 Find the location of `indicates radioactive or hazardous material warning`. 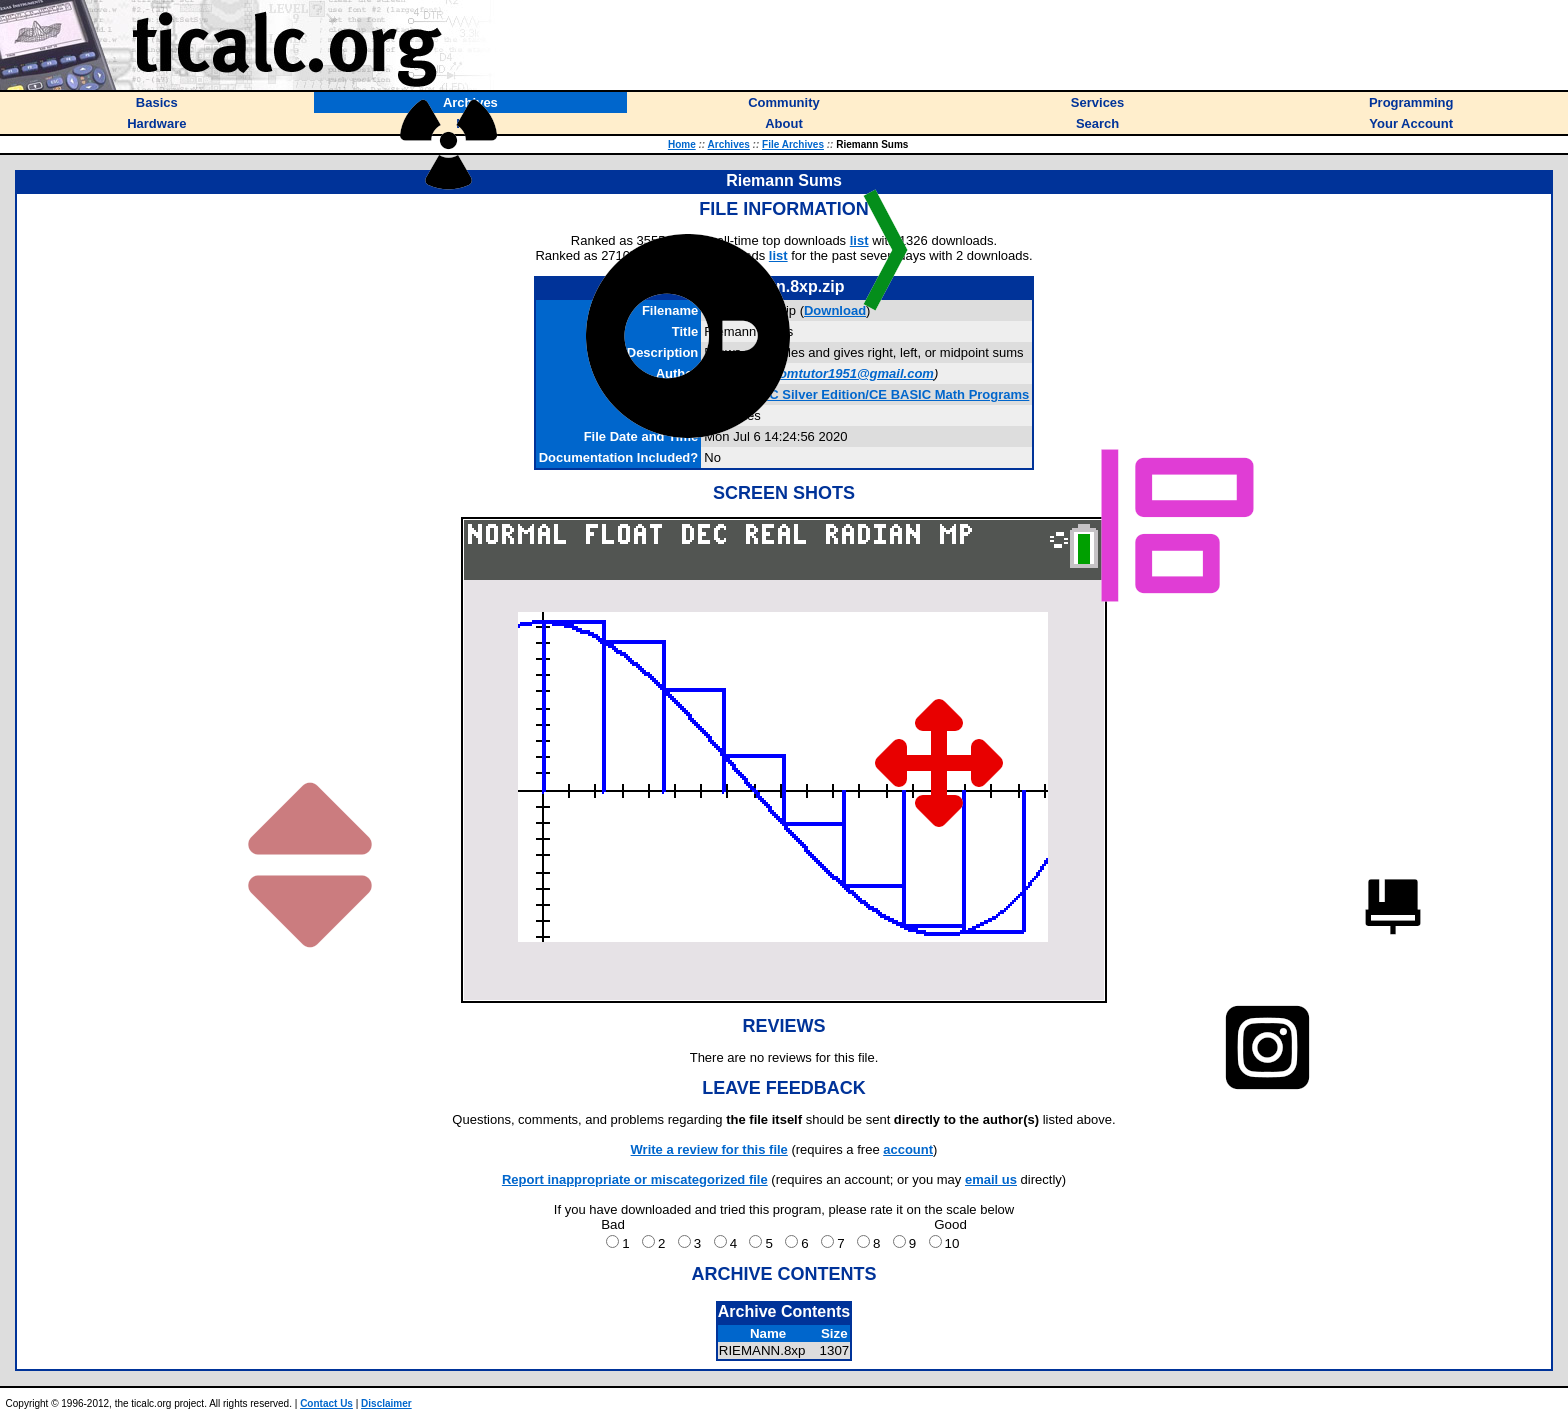

indicates radioactive or hazardous material warning is located at coordinates (448, 140).